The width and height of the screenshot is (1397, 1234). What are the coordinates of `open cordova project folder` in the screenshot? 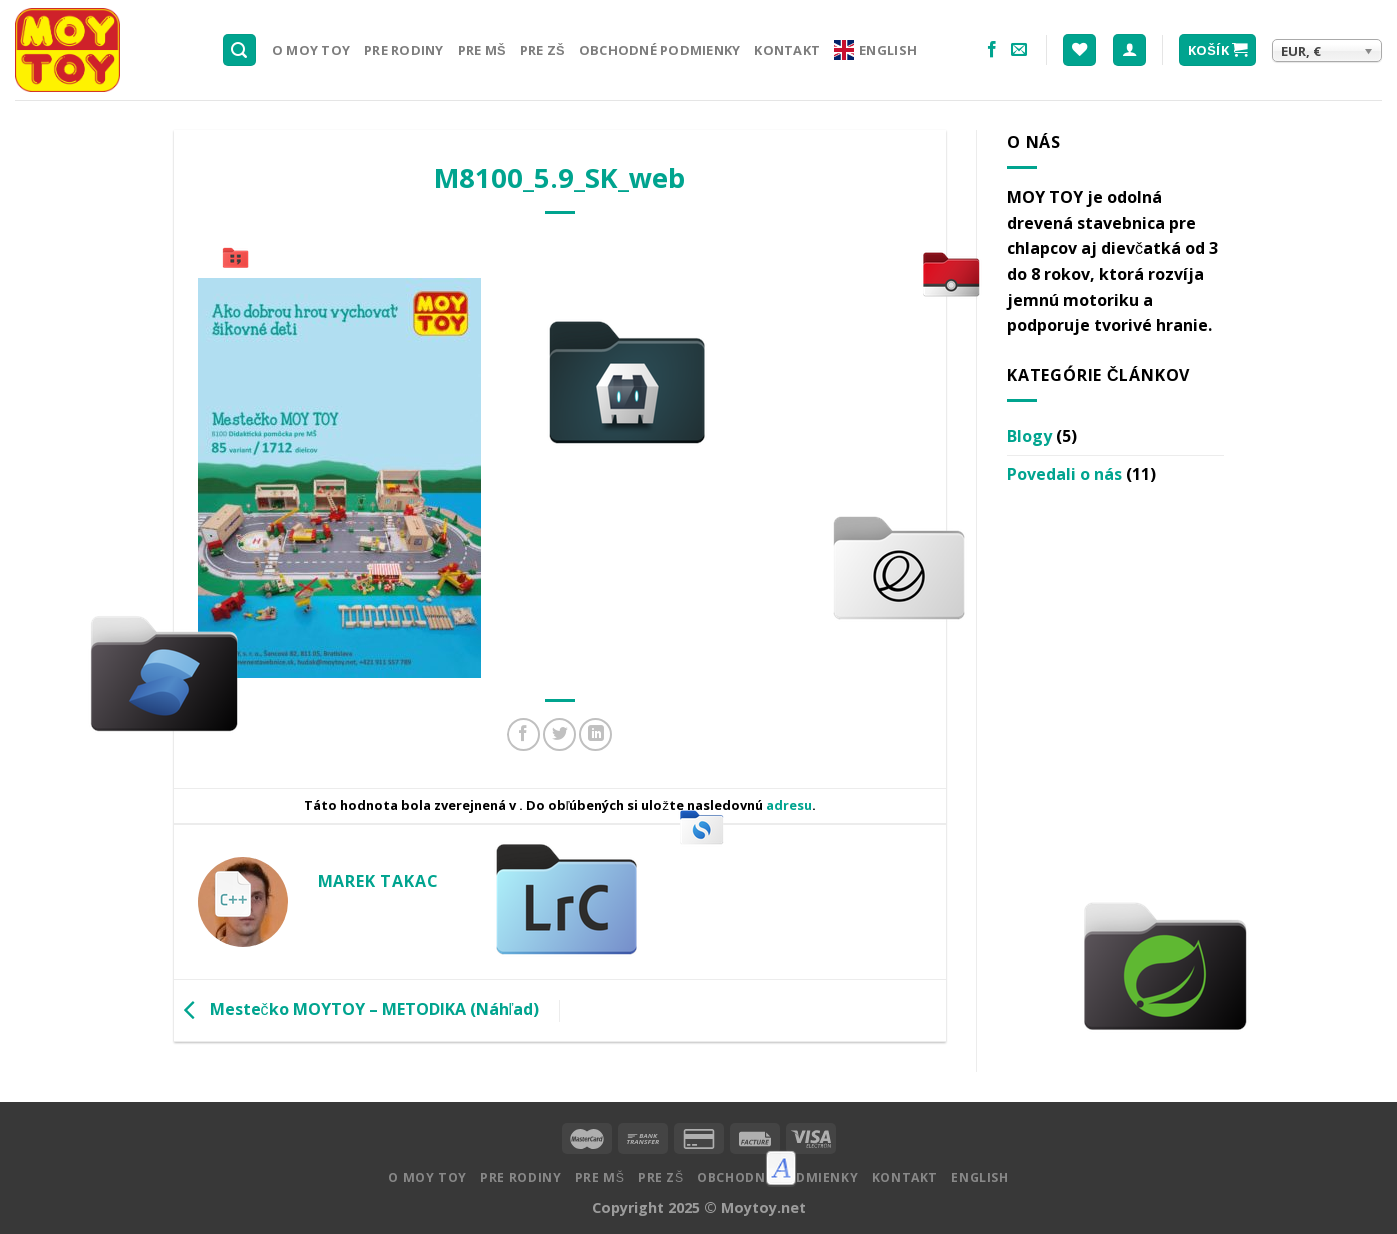 It's located at (626, 386).